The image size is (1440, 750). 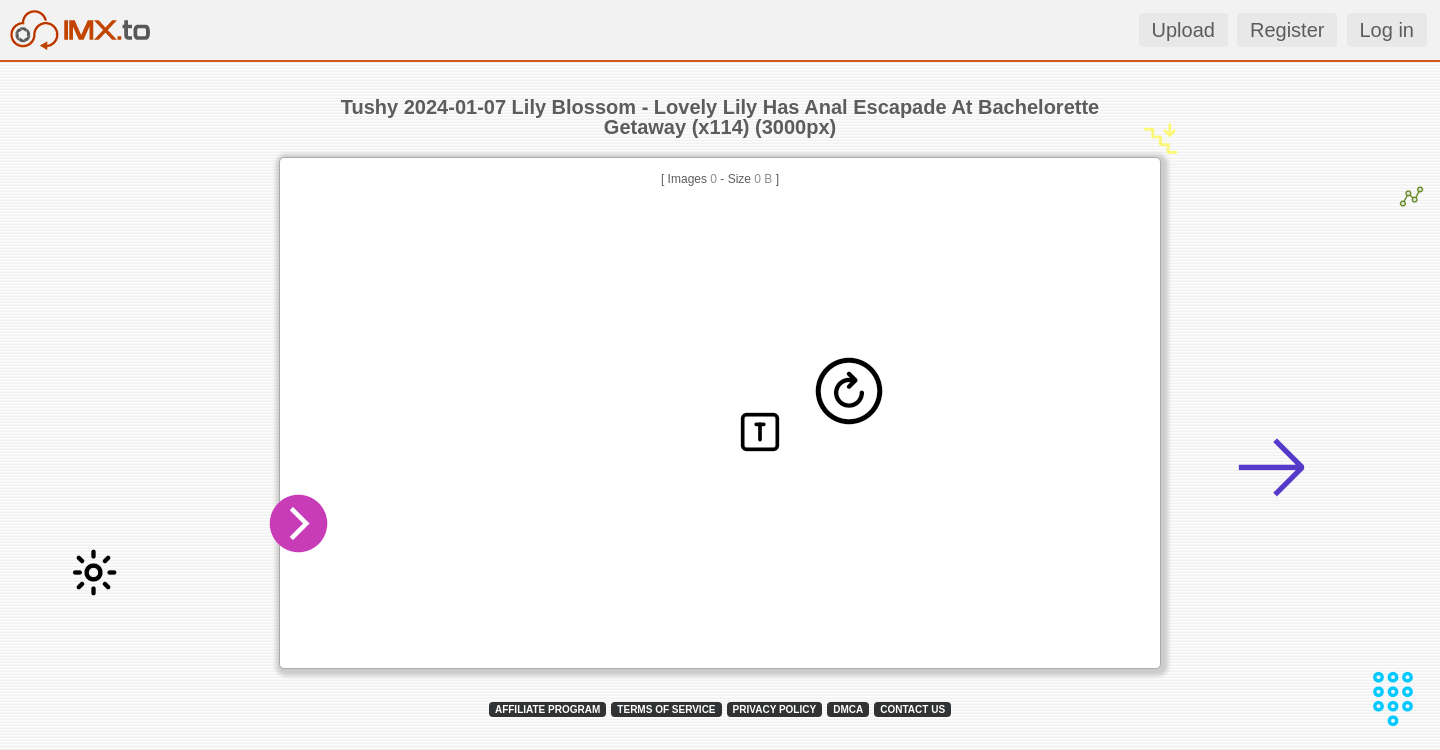 I want to click on navigate to a lower floor, so click(x=1160, y=138).